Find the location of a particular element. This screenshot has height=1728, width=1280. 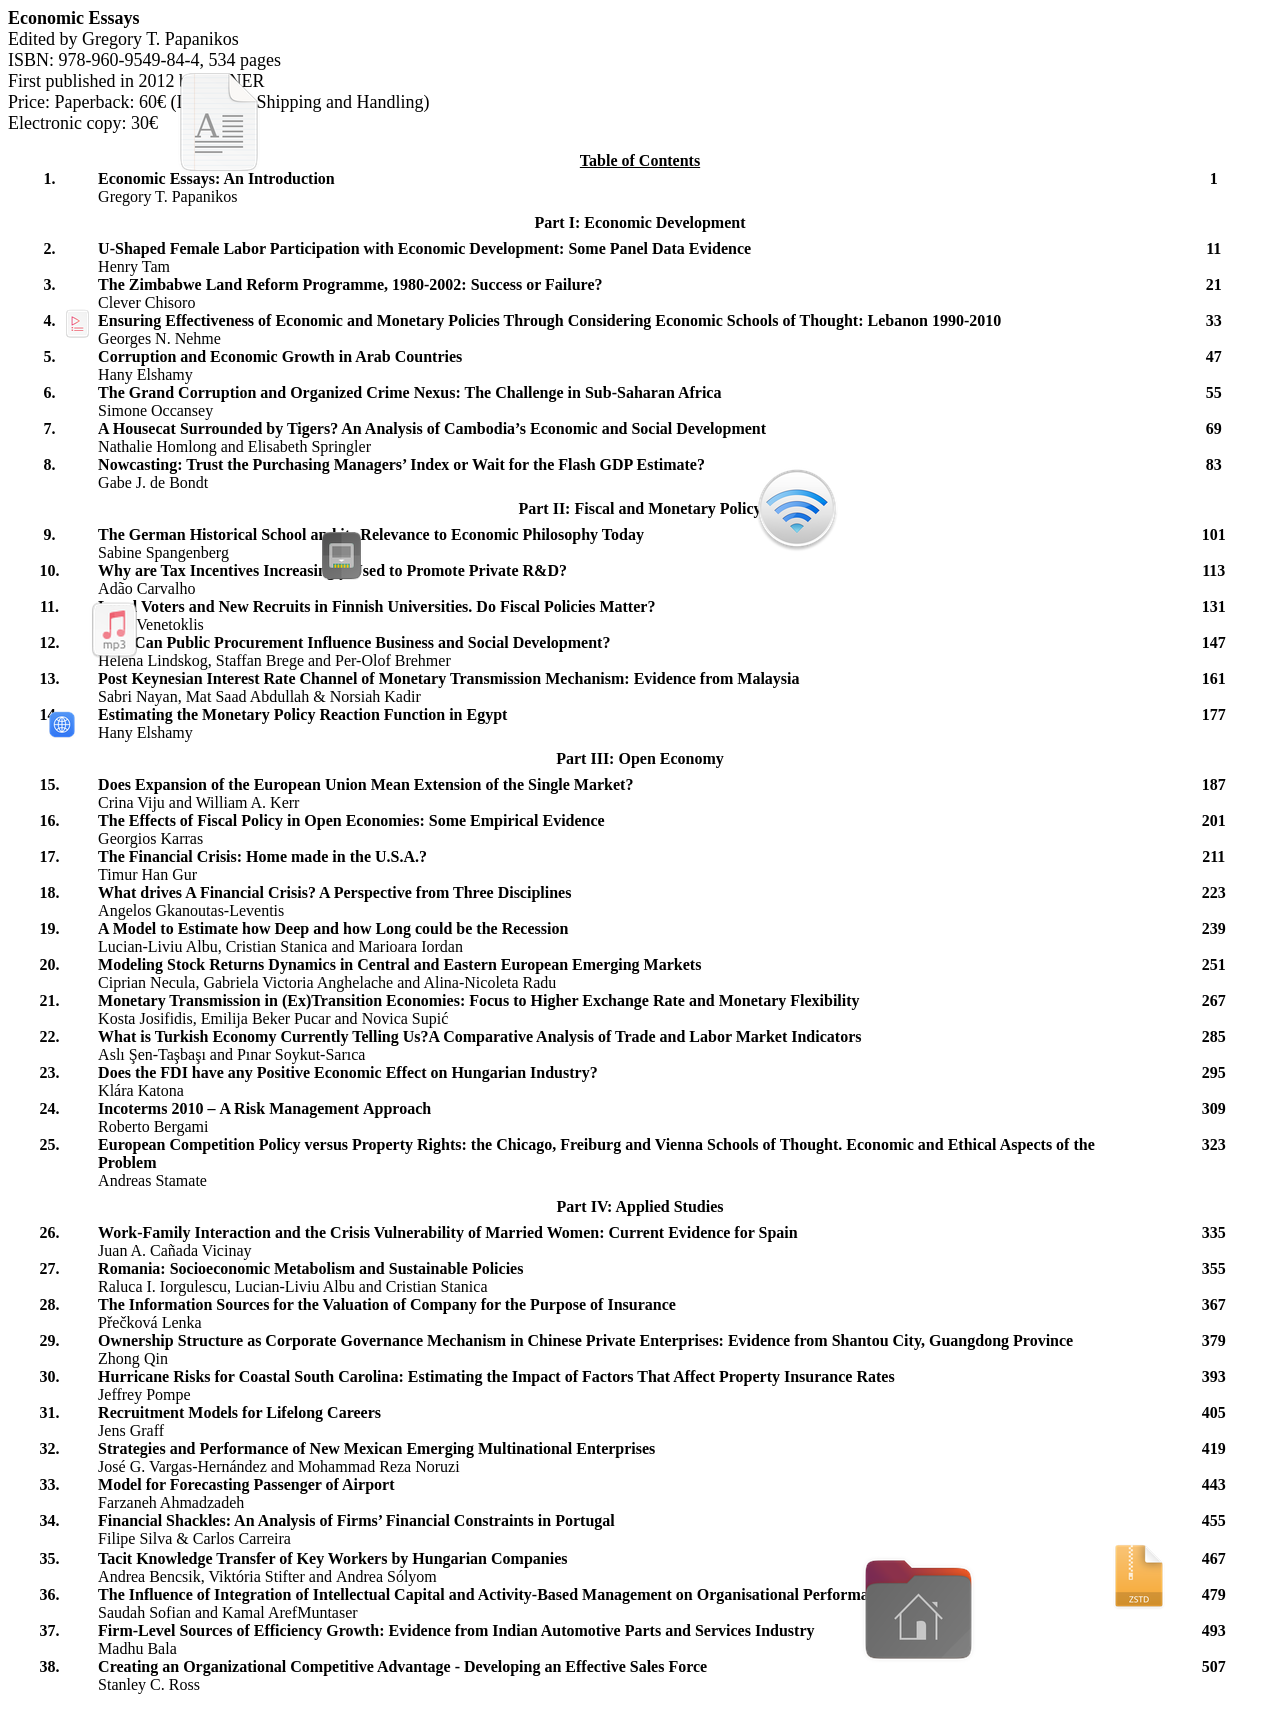

open language & region settings is located at coordinates (62, 725).